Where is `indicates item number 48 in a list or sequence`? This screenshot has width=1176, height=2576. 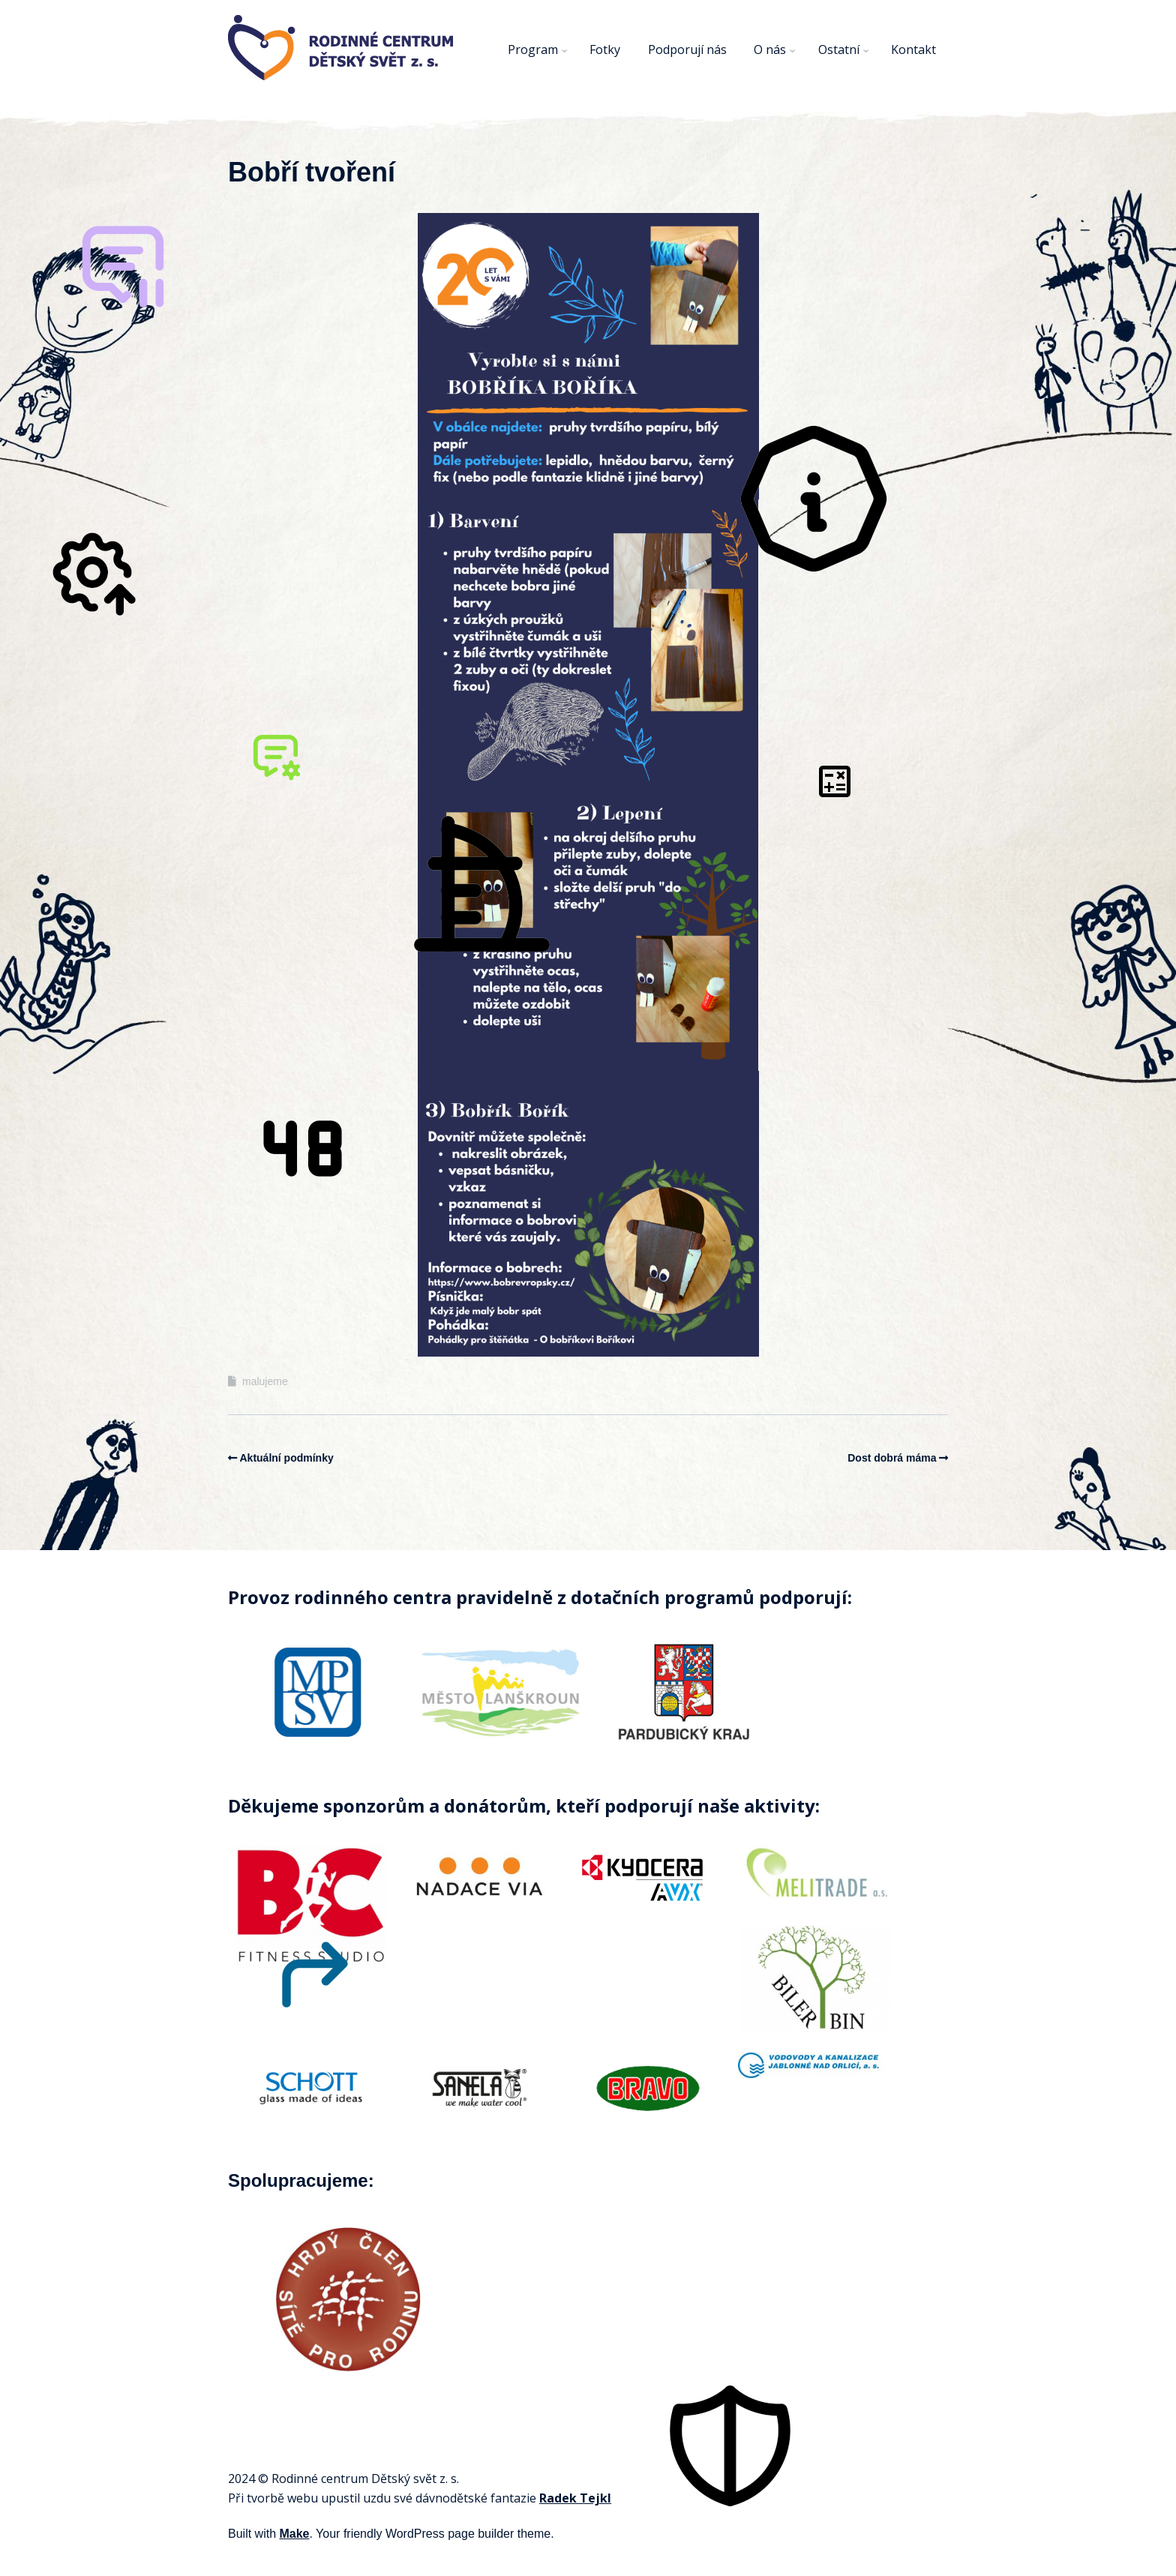 indicates item number 48 in a list or sequence is located at coordinates (302, 1148).